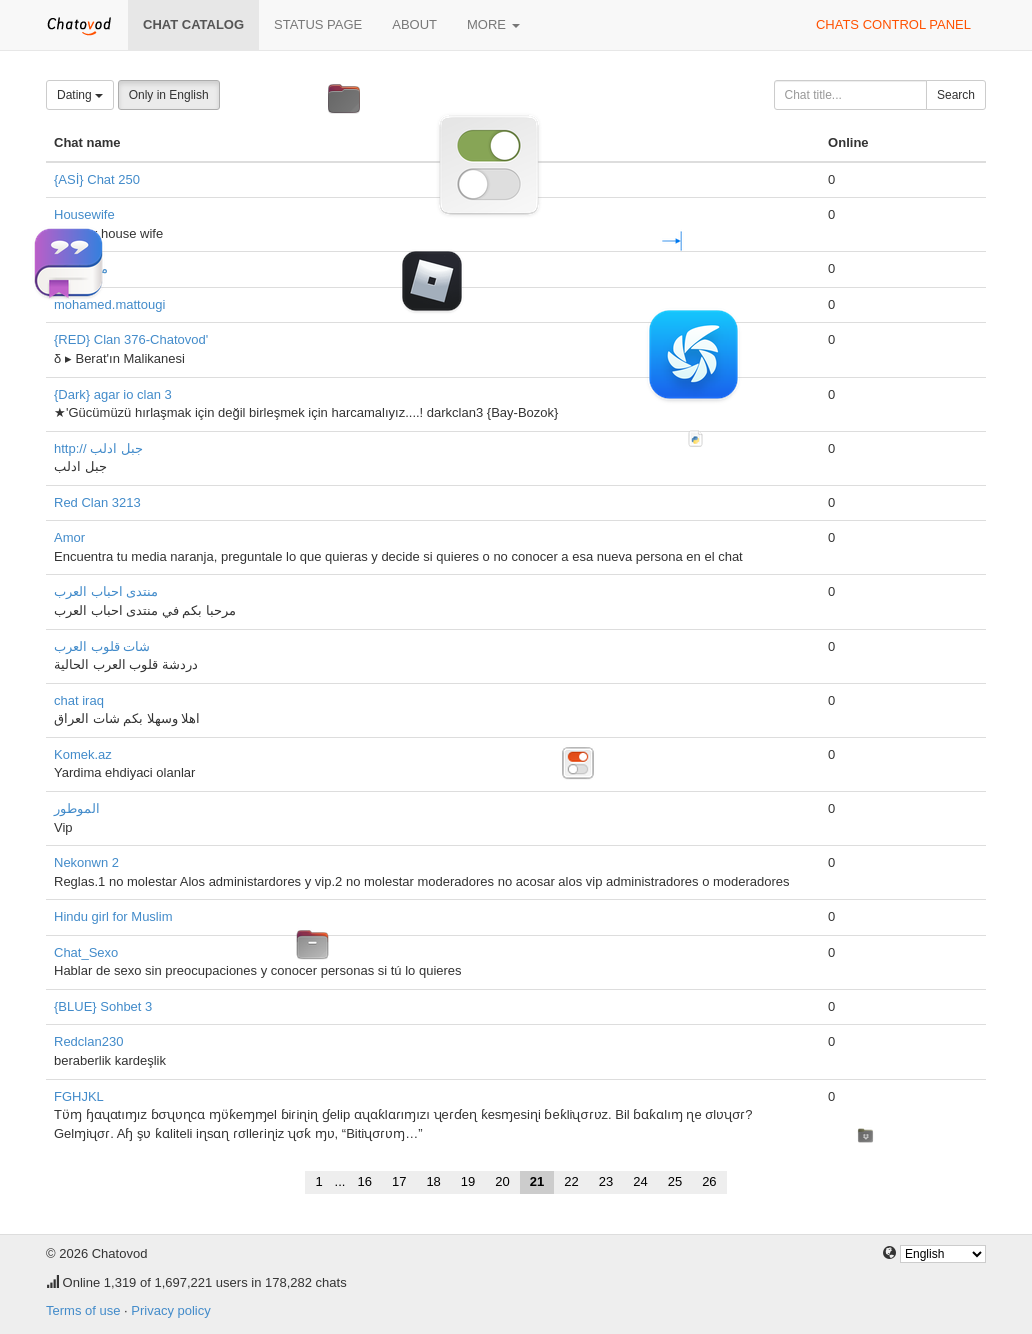  I want to click on a python script or source file, so click(695, 438).